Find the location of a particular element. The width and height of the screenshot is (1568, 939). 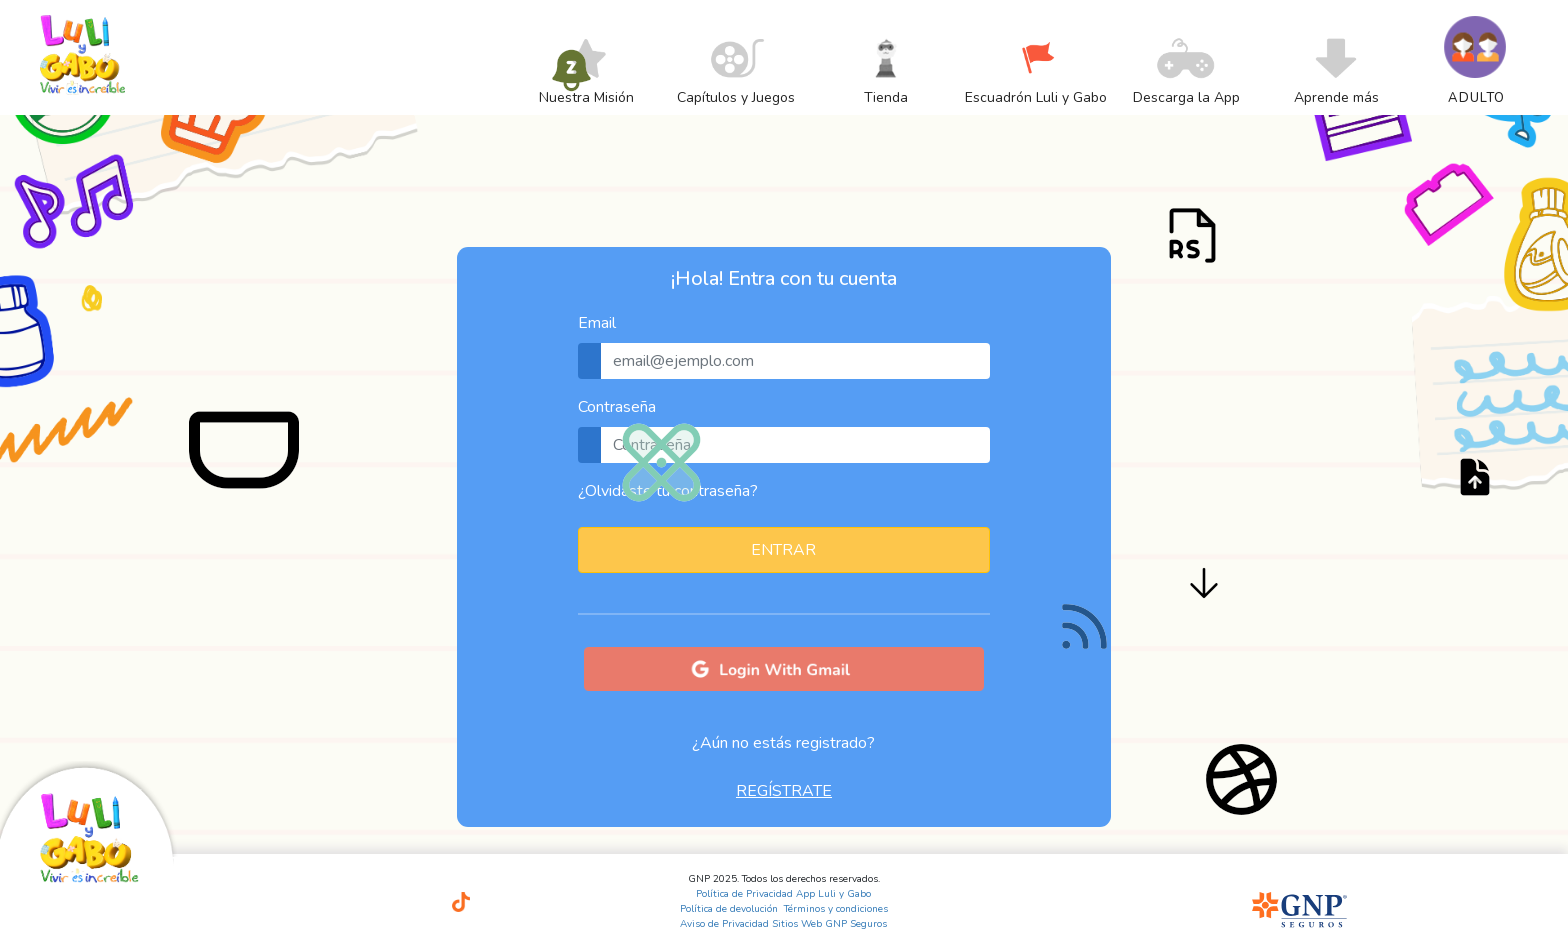

visit dribbble profile or portfolio is located at coordinates (1241, 779).